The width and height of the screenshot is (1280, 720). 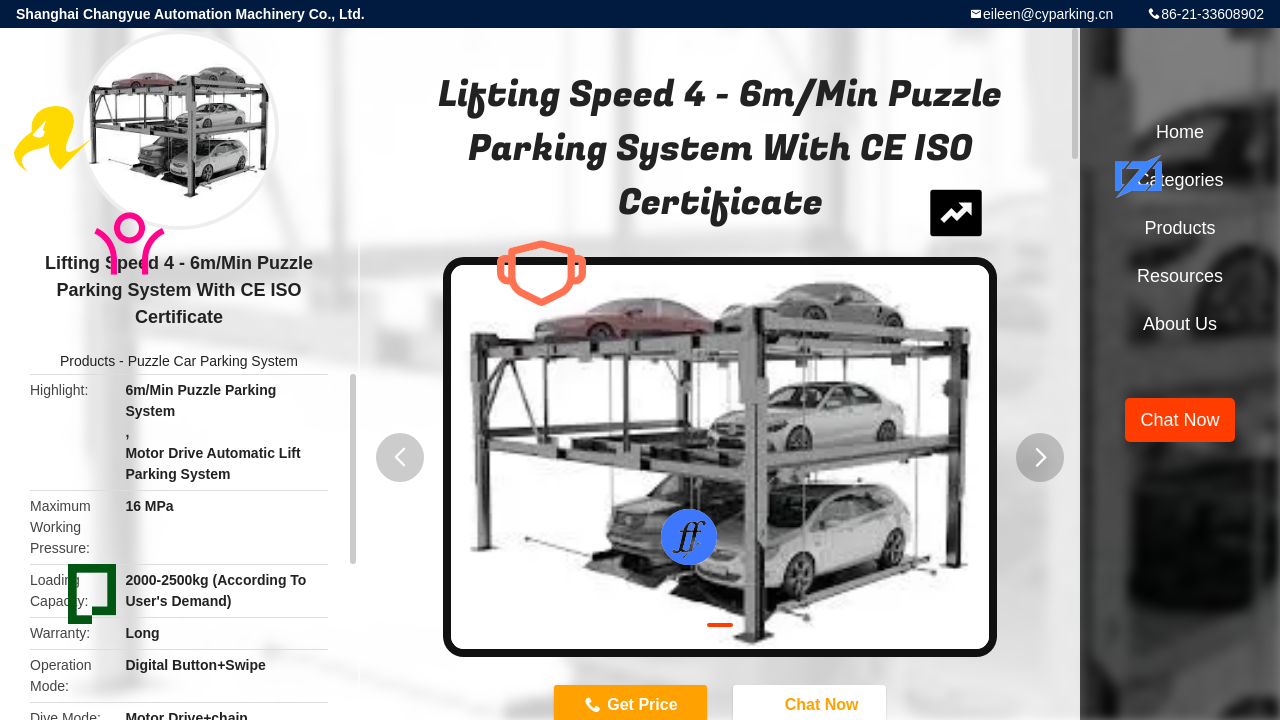 I want to click on indicates face mask required, so click(x=541, y=273).